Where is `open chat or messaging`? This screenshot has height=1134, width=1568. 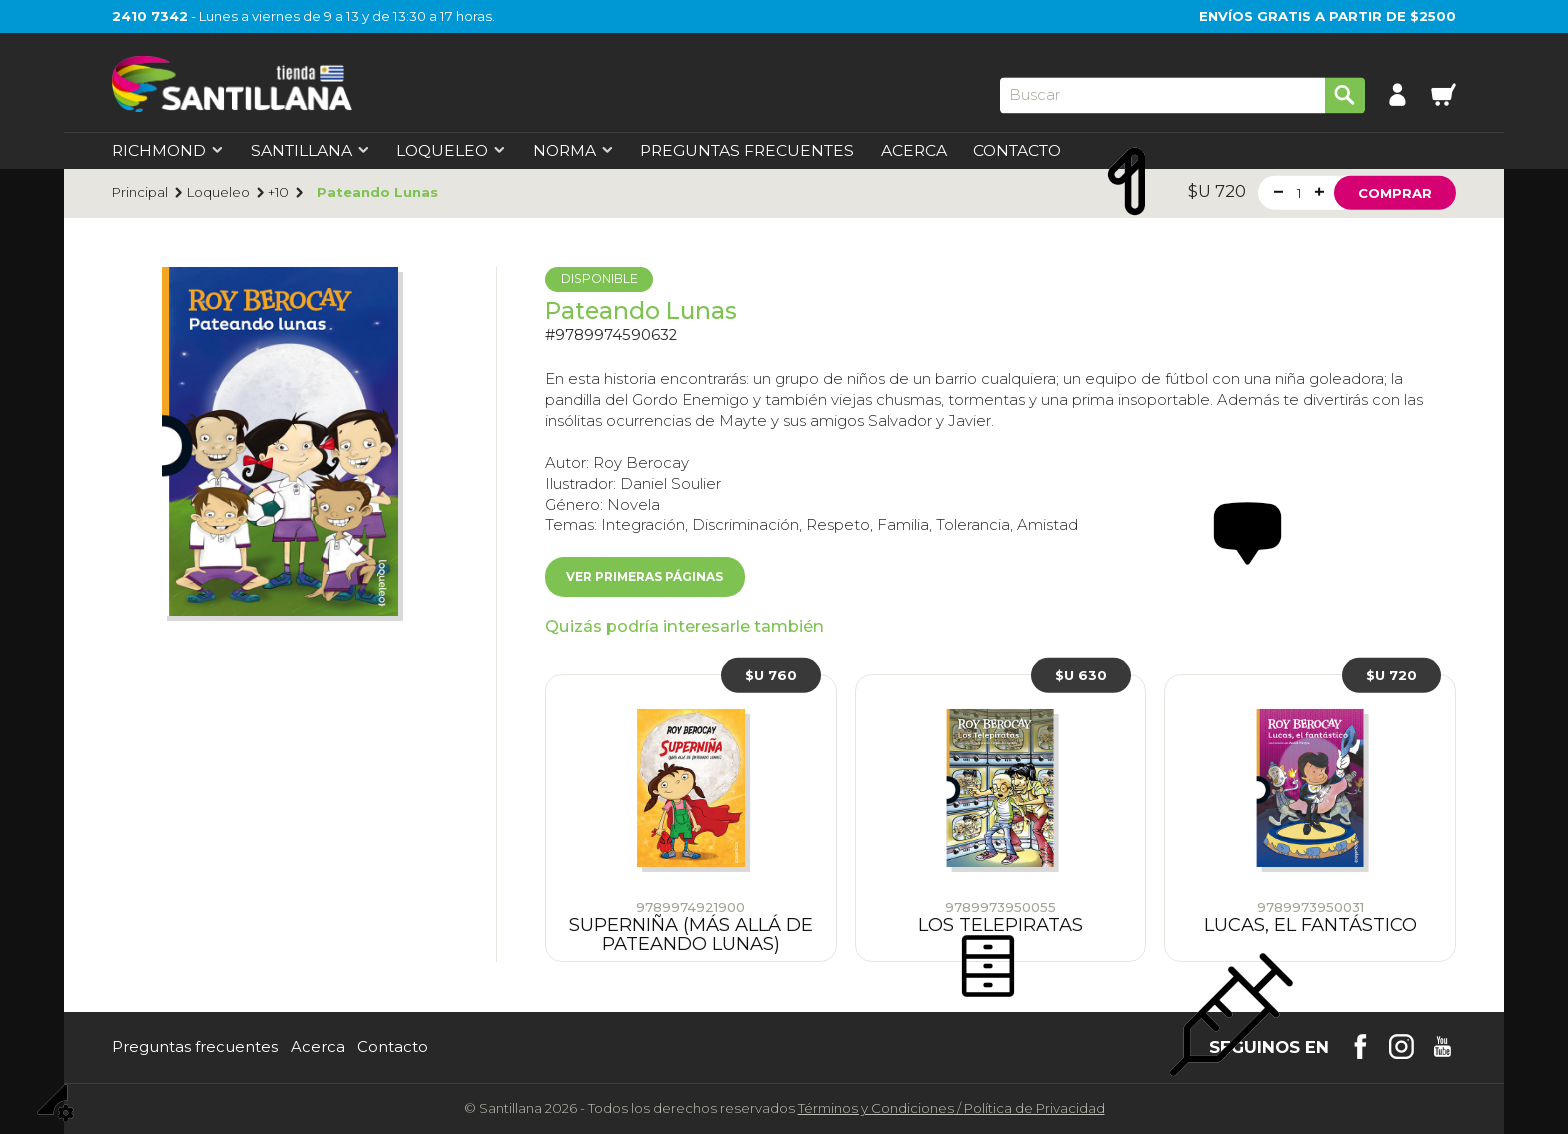
open chat or messaging is located at coordinates (1247, 533).